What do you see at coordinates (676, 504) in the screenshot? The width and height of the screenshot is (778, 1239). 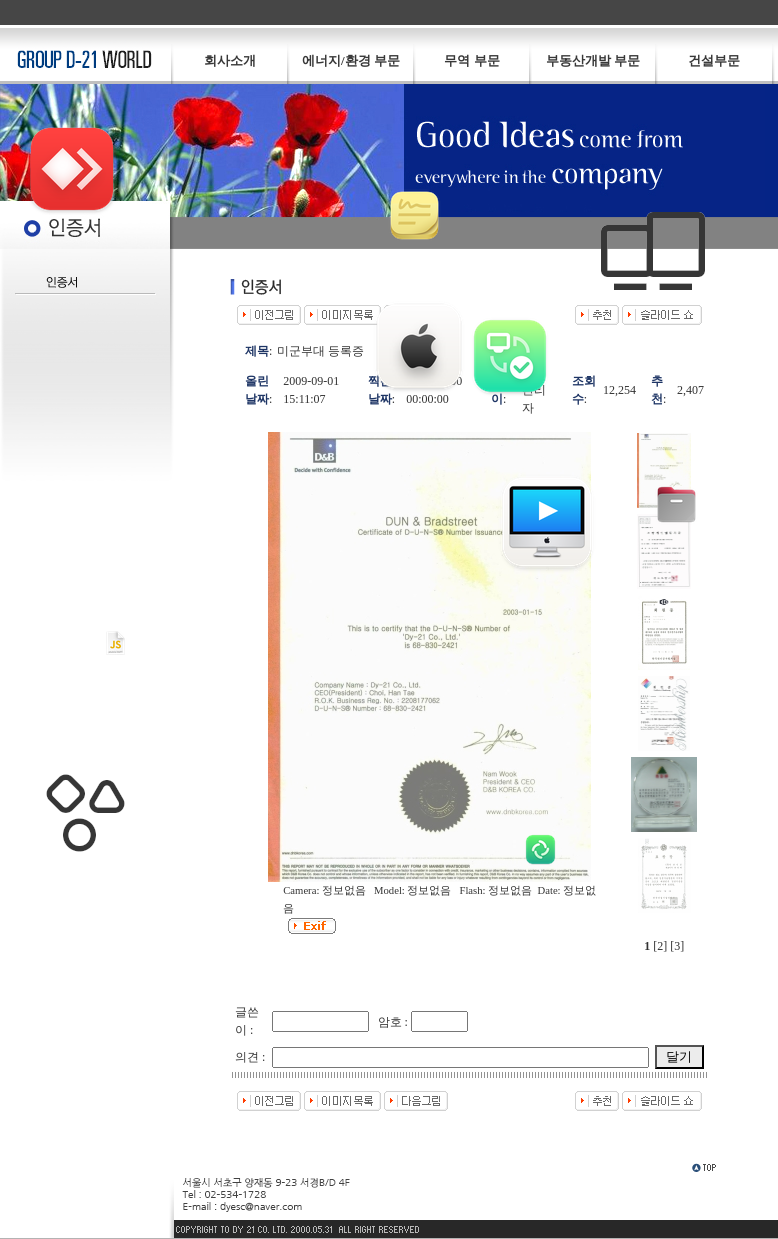 I see `open file manager application` at bounding box center [676, 504].